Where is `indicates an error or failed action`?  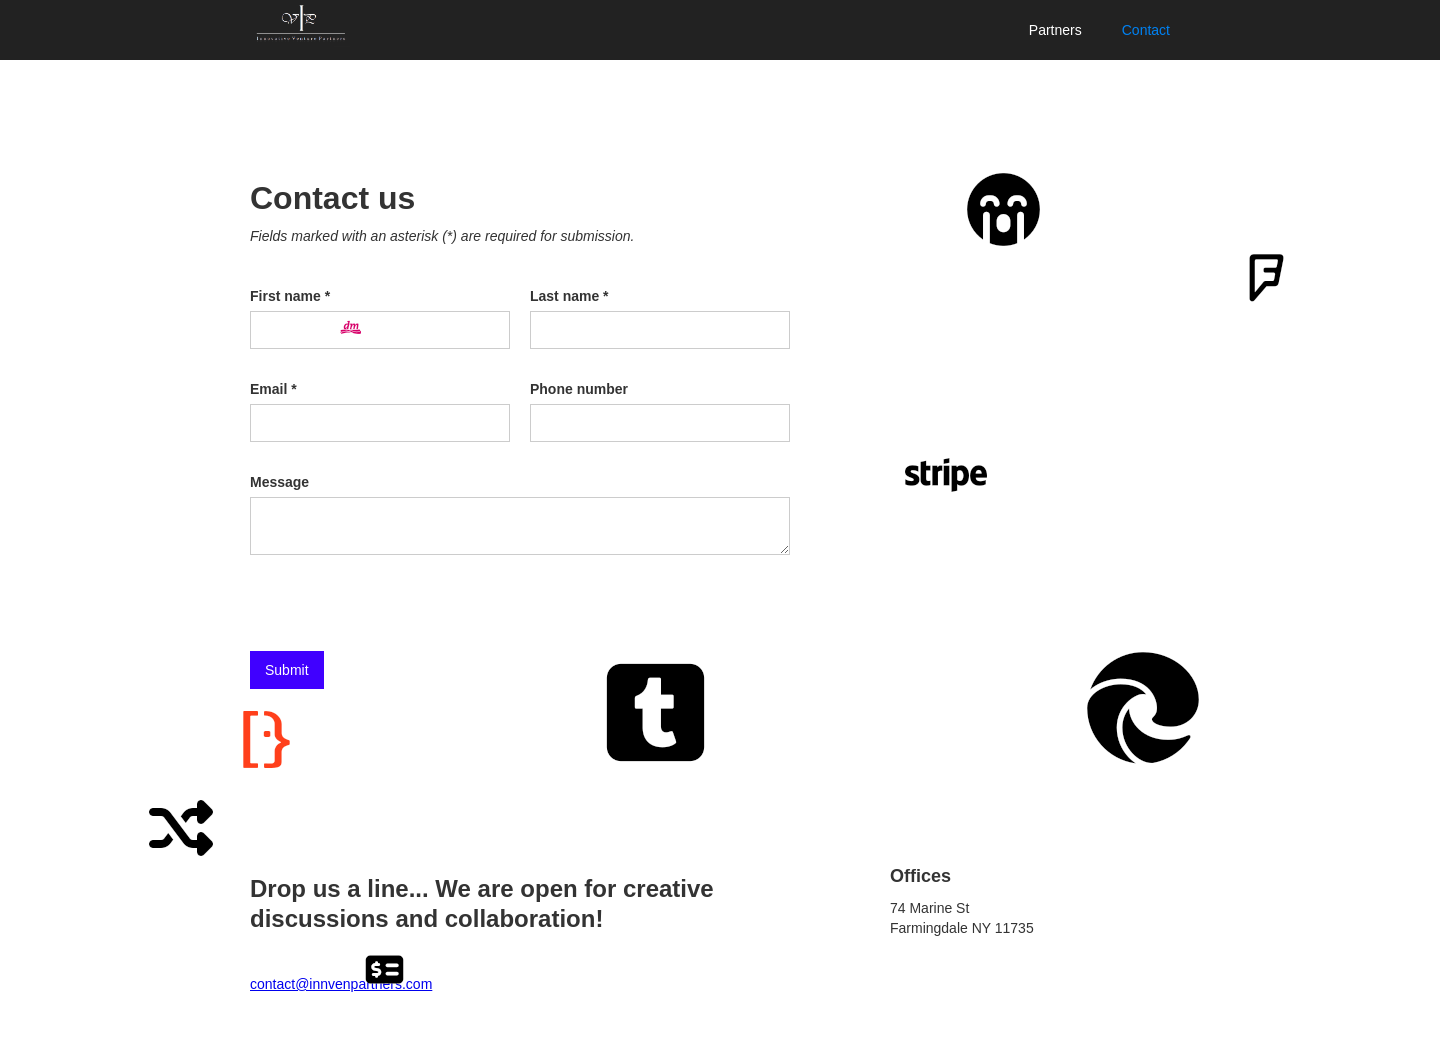
indicates an error or failed action is located at coordinates (1003, 209).